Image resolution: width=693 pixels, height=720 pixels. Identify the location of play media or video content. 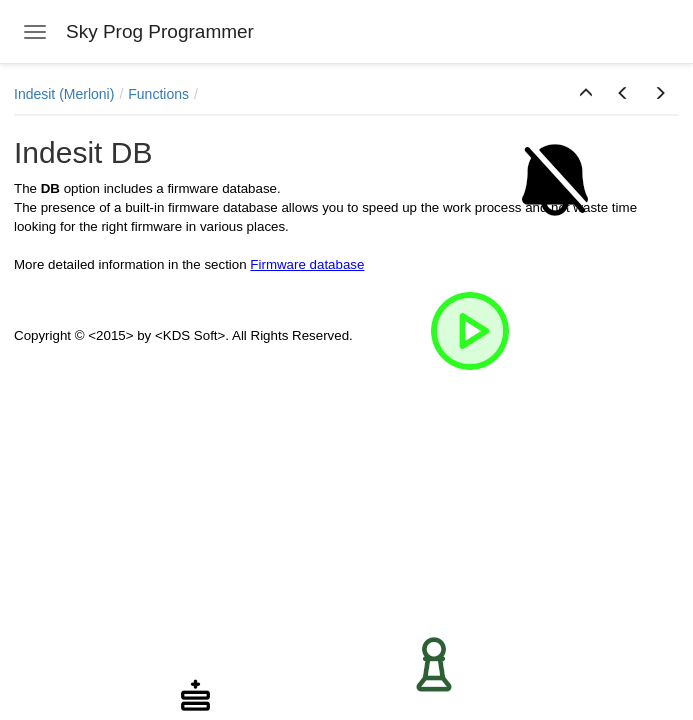
(470, 331).